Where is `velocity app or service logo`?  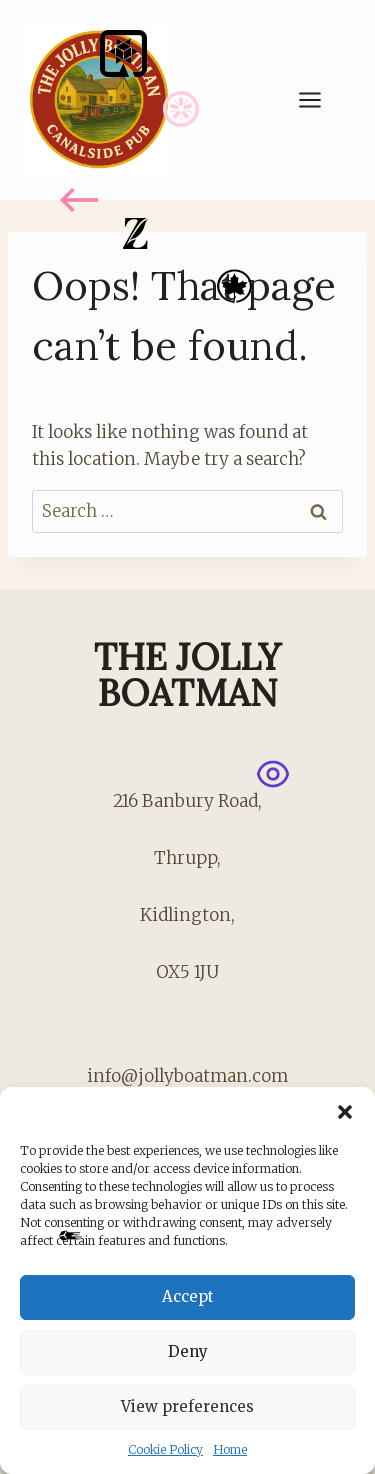 velocity app or service logo is located at coordinates (70, 1235).